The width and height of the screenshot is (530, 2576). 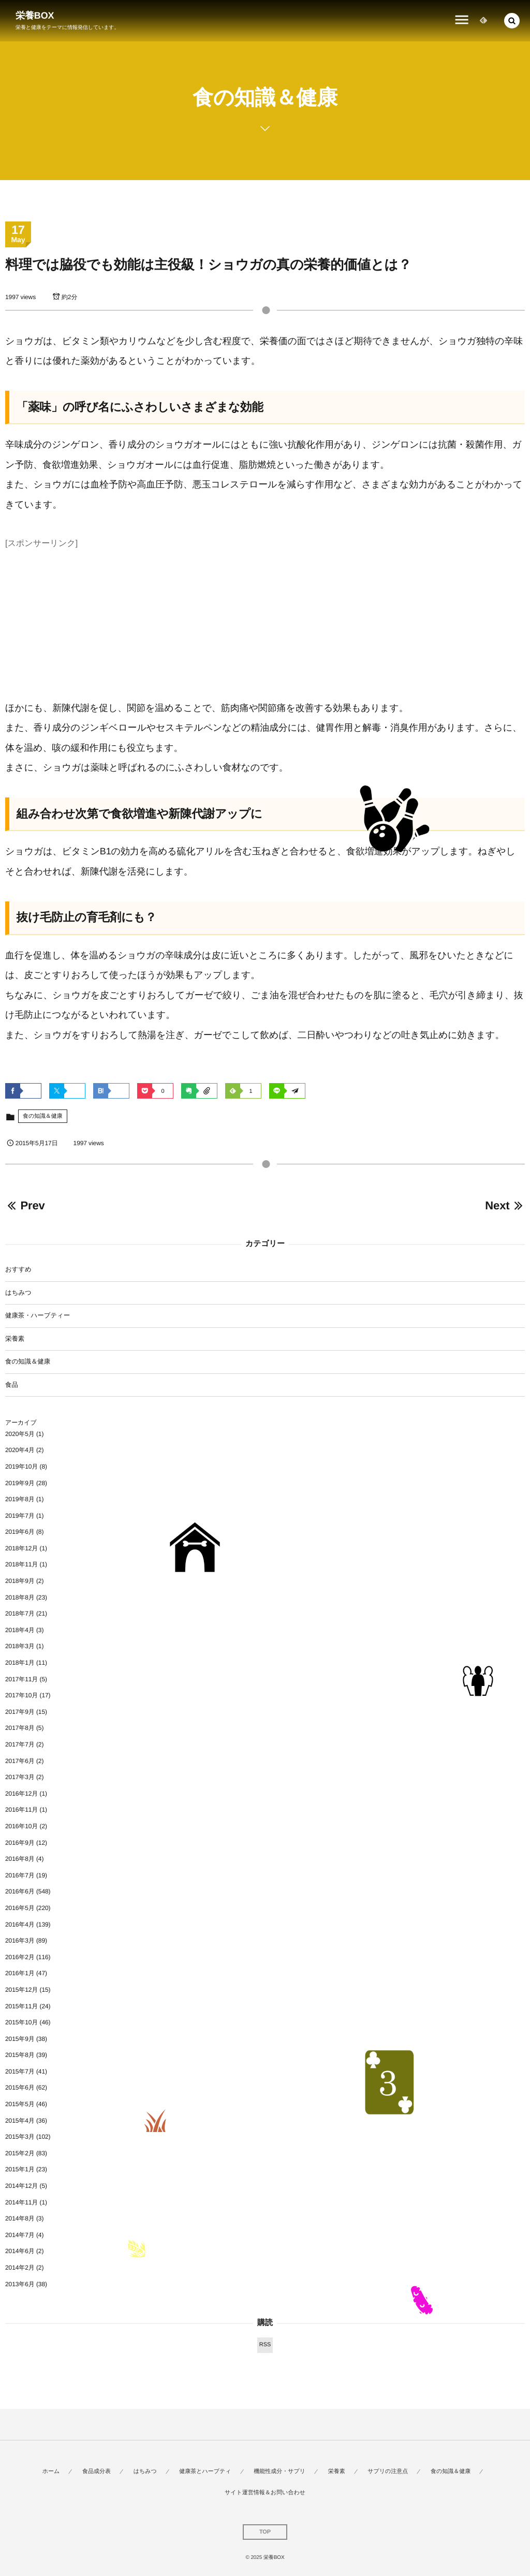 What do you see at coordinates (422, 2300) in the screenshot?
I see `select pickle as a food item or ingredient` at bounding box center [422, 2300].